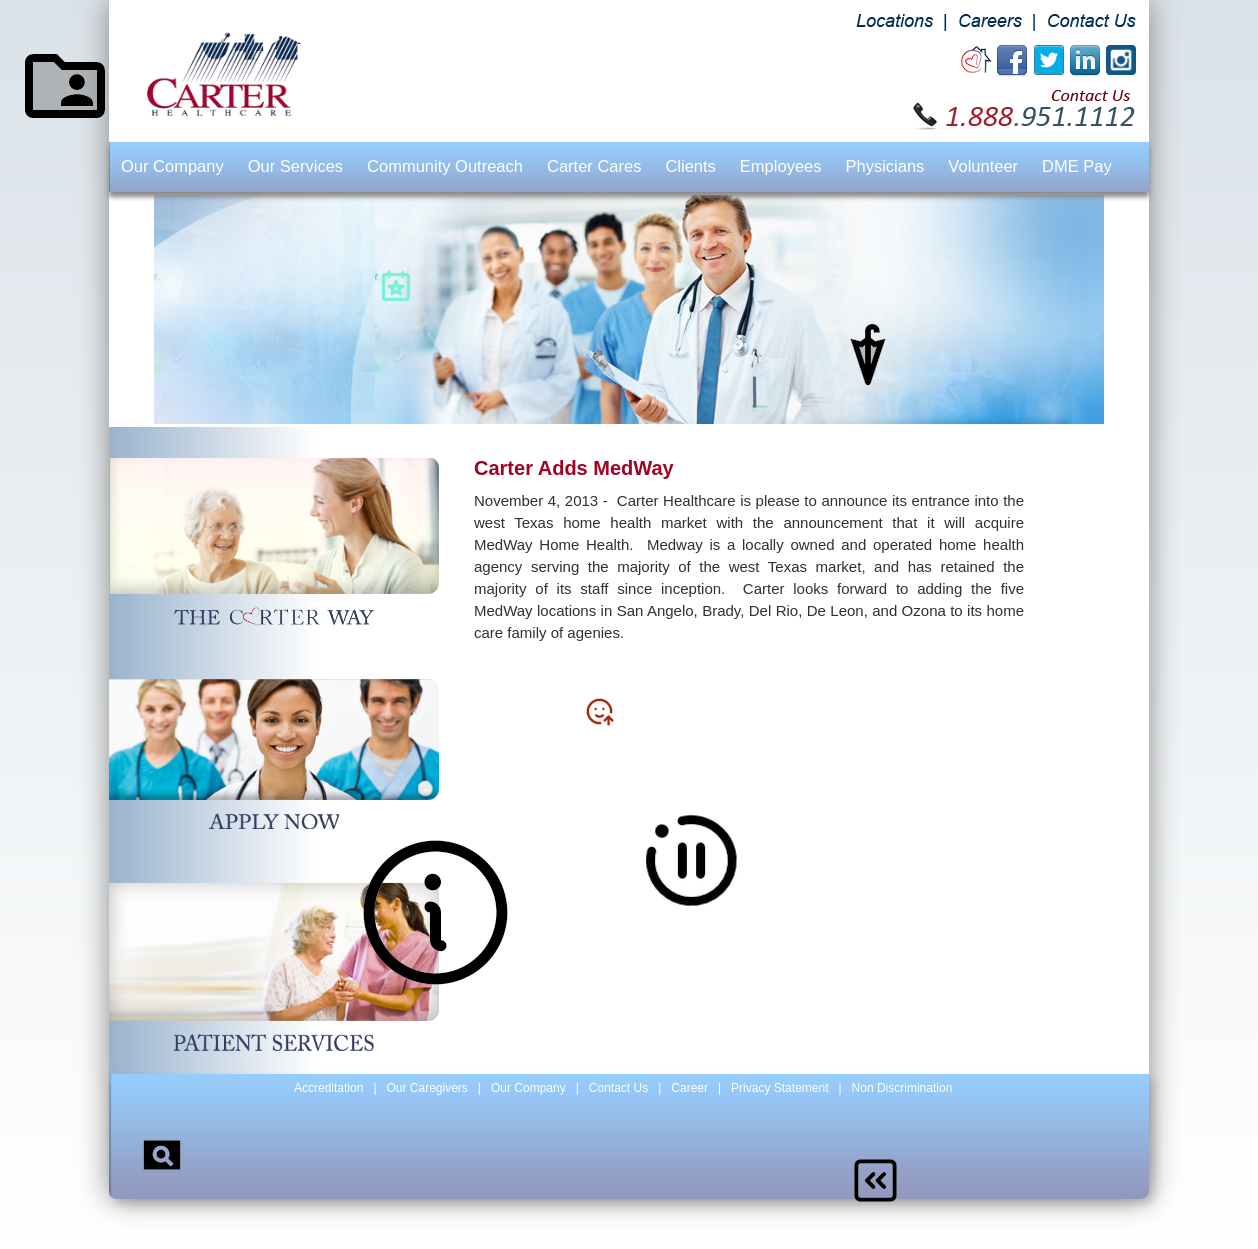  What do you see at coordinates (435, 912) in the screenshot?
I see `view more information or details` at bounding box center [435, 912].